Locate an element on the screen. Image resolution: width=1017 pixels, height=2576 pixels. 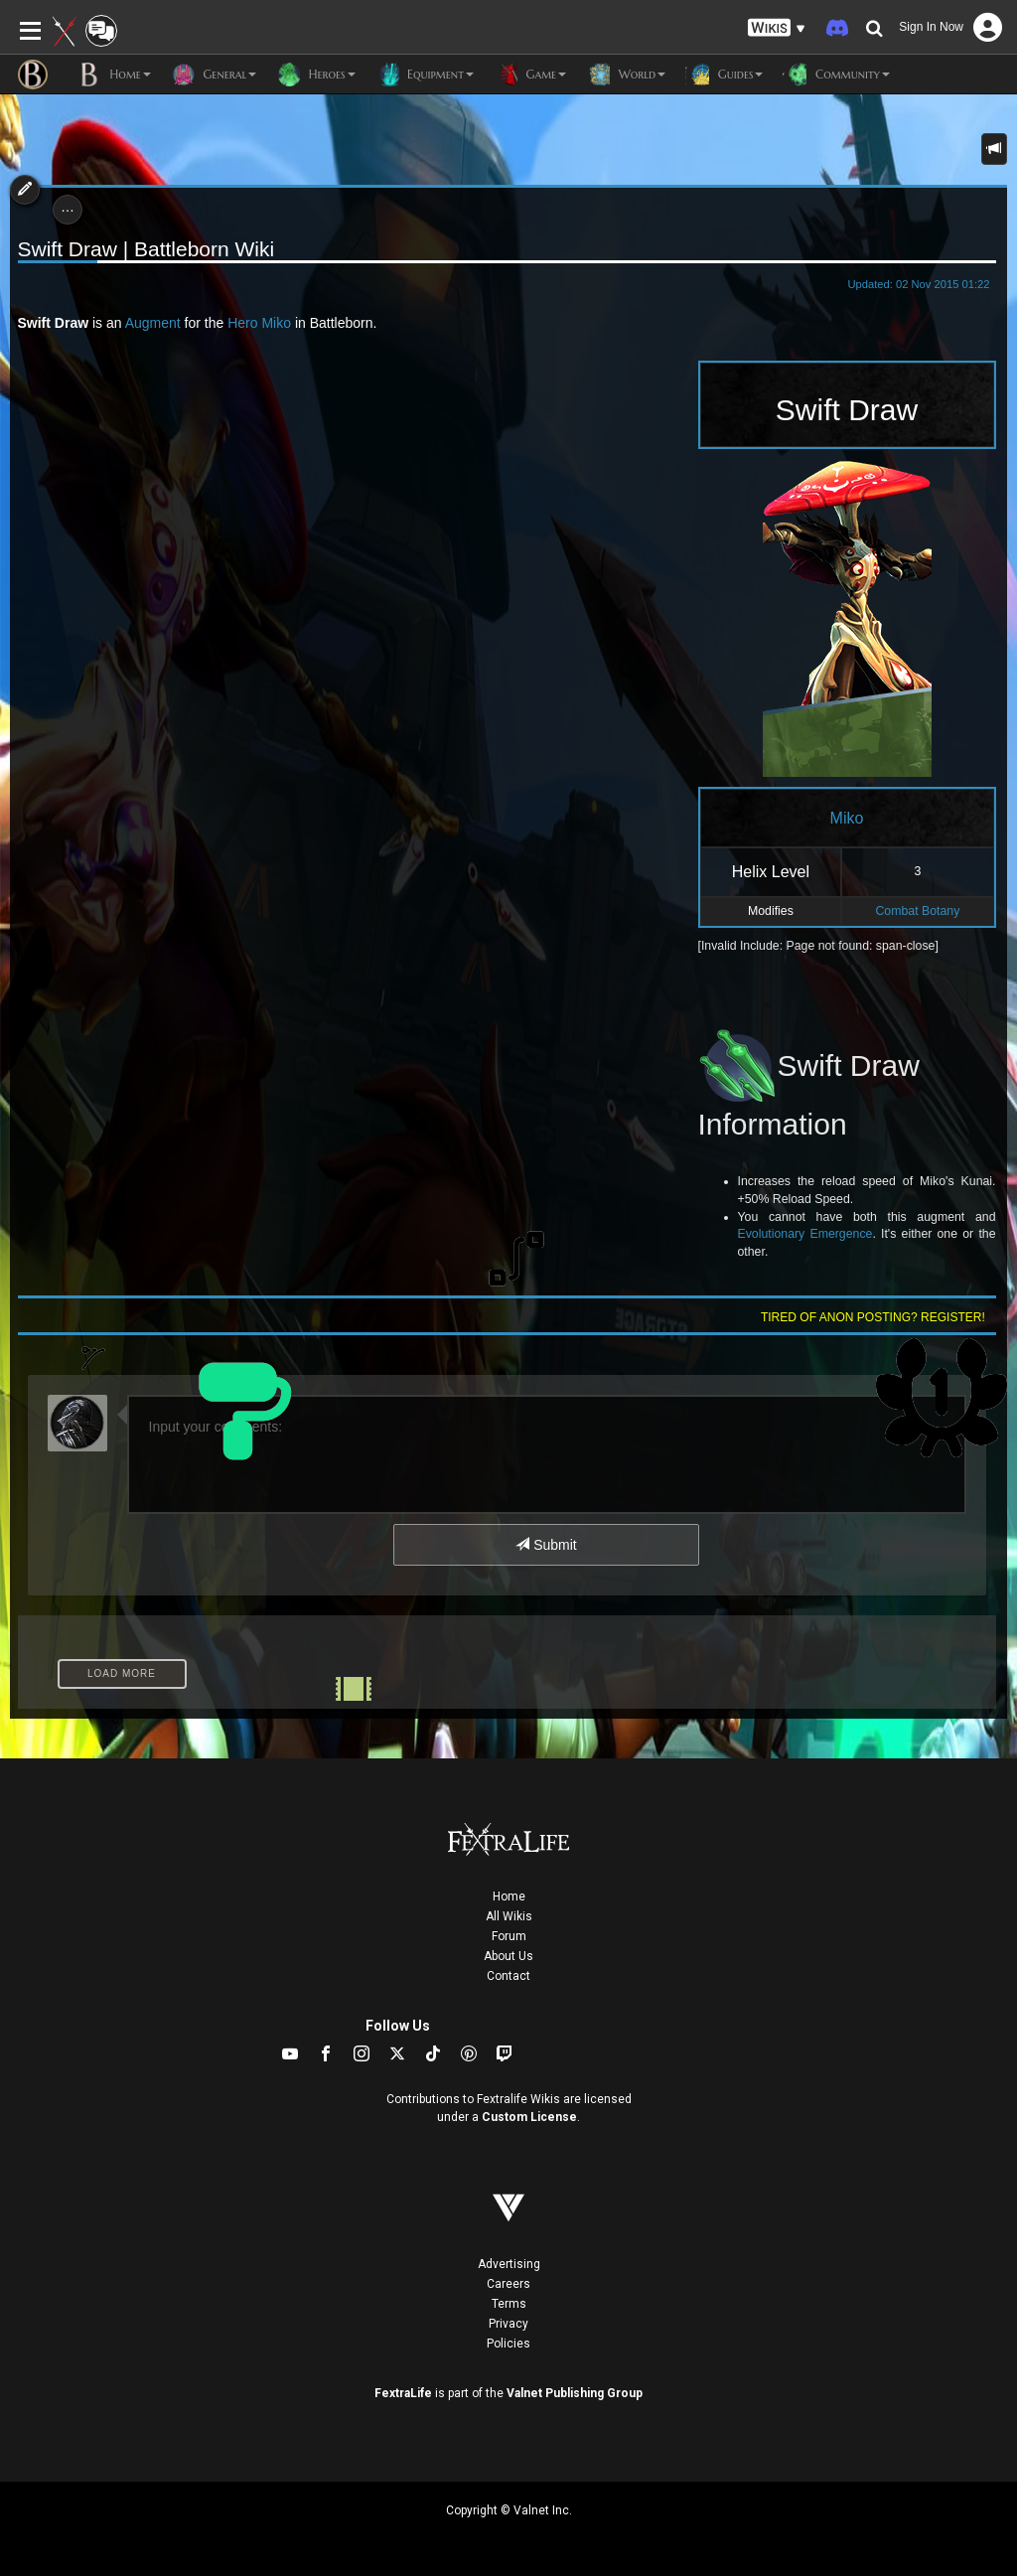
indicates first place or top ranking is located at coordinates (942, 1398).